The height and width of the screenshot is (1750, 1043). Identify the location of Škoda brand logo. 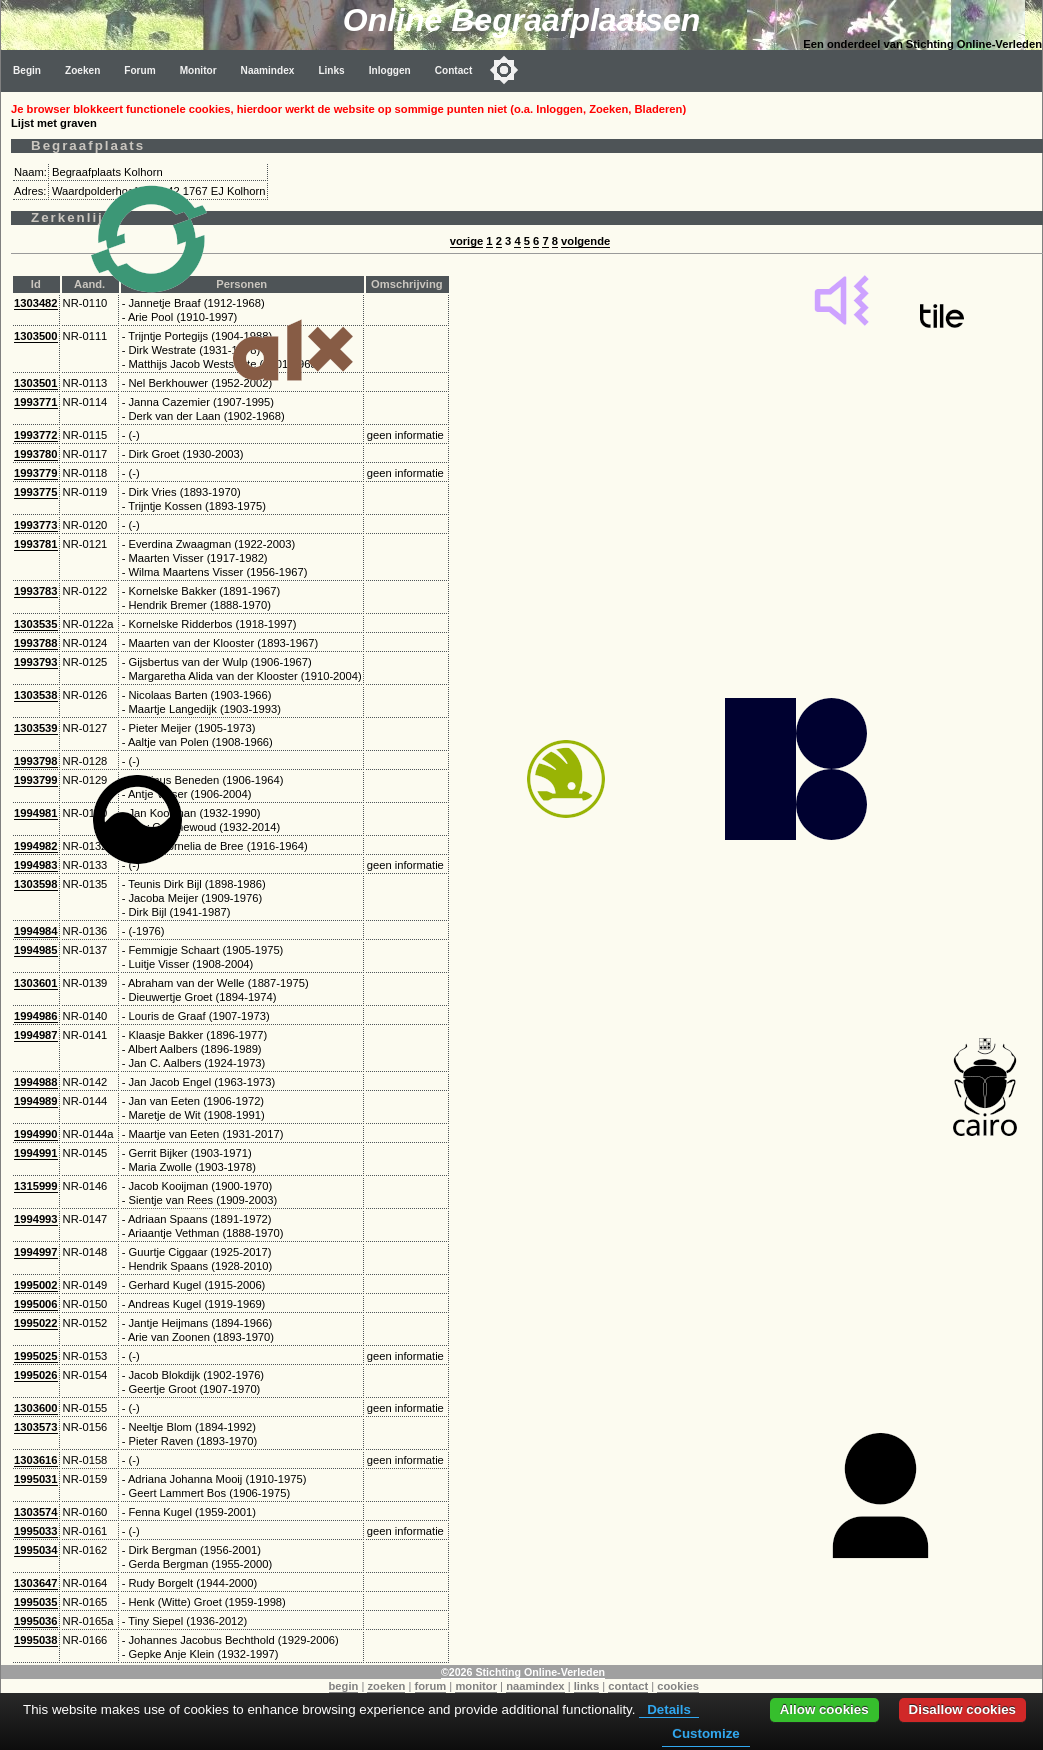
(566, 779).